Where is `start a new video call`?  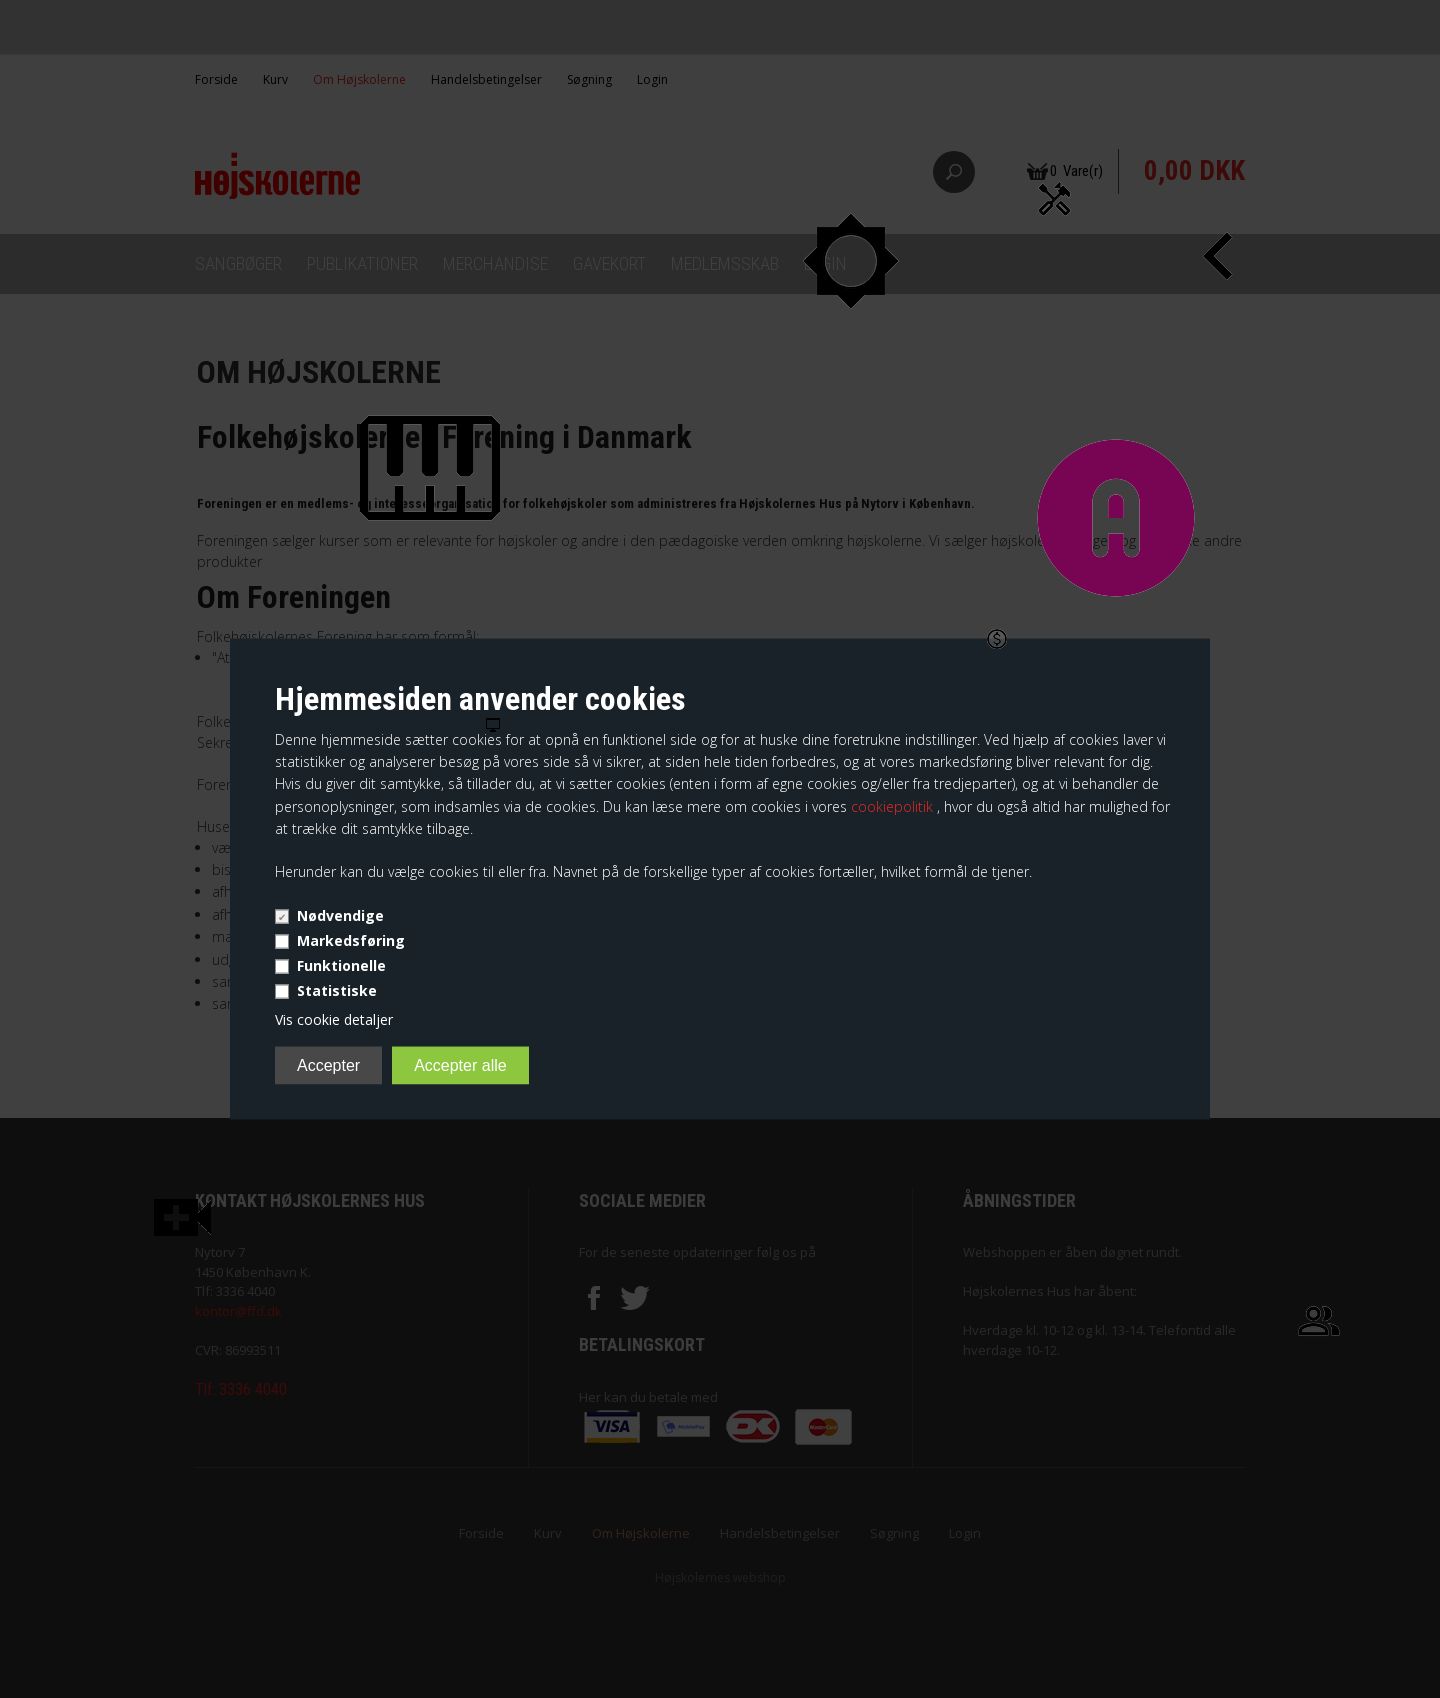
start a new video call is located at coordinates (182, 1217).